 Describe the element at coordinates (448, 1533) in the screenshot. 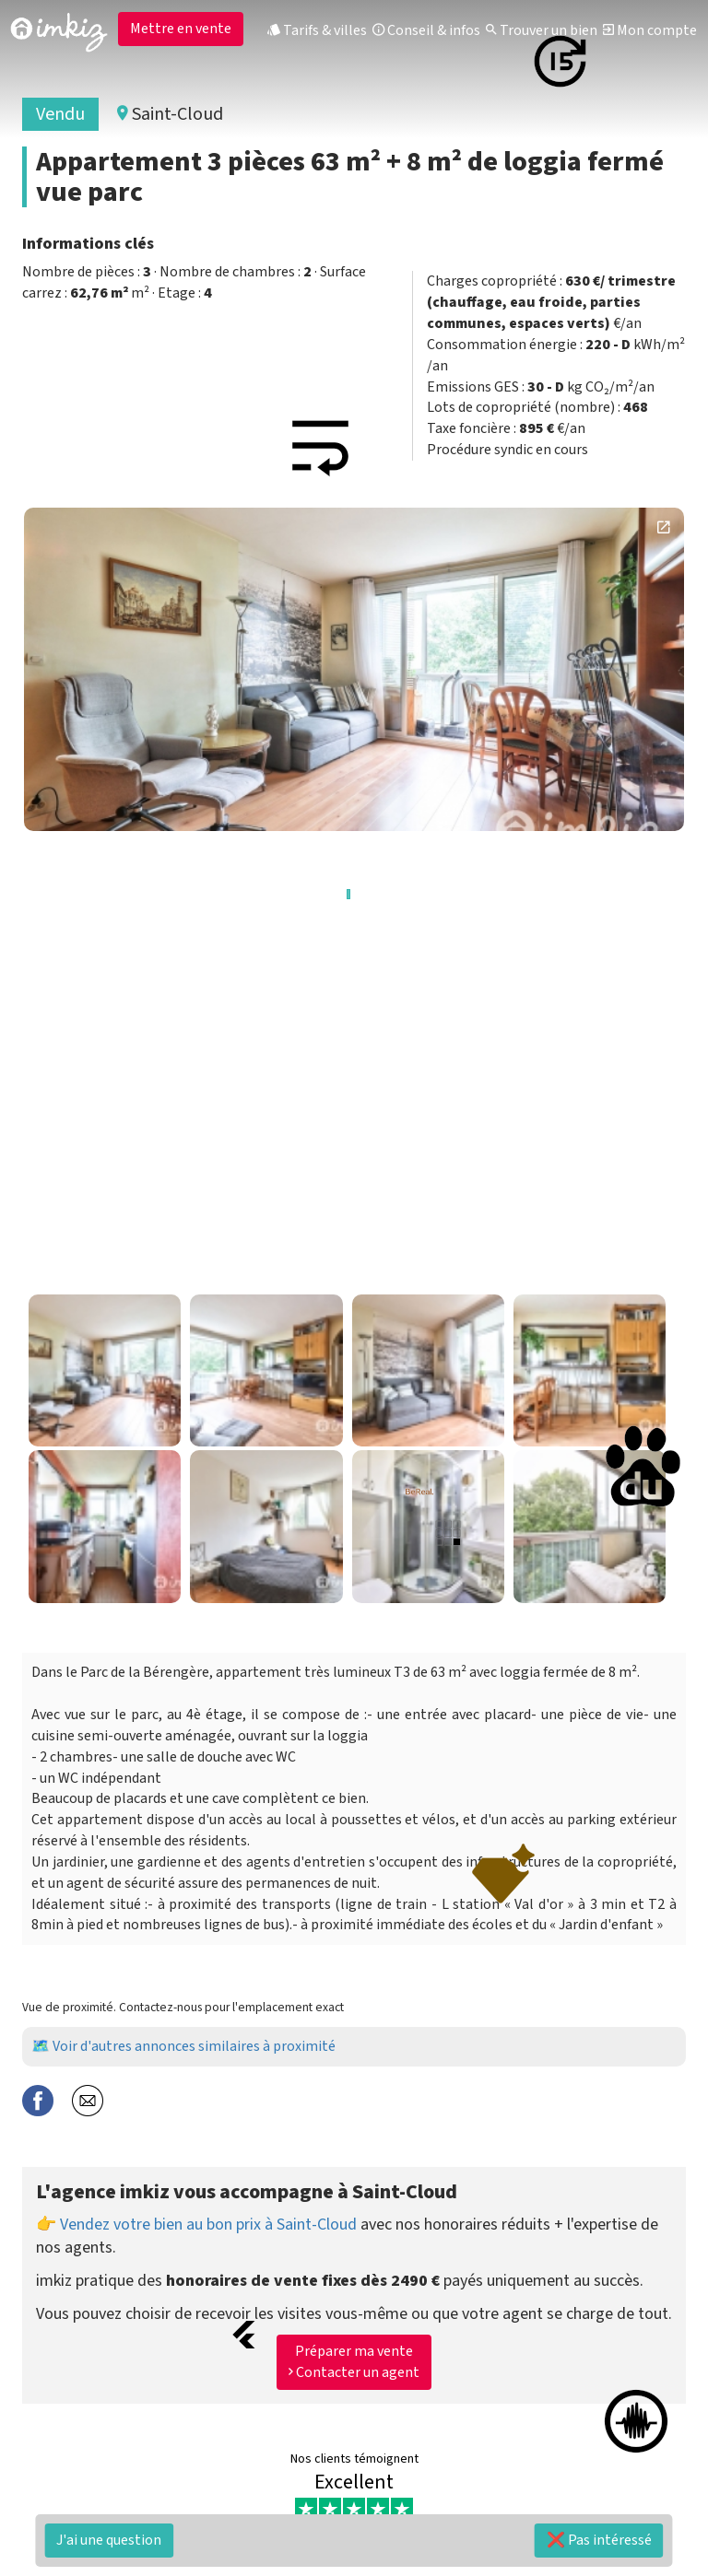

I see `büromöbelexperte brand logo` at that location.